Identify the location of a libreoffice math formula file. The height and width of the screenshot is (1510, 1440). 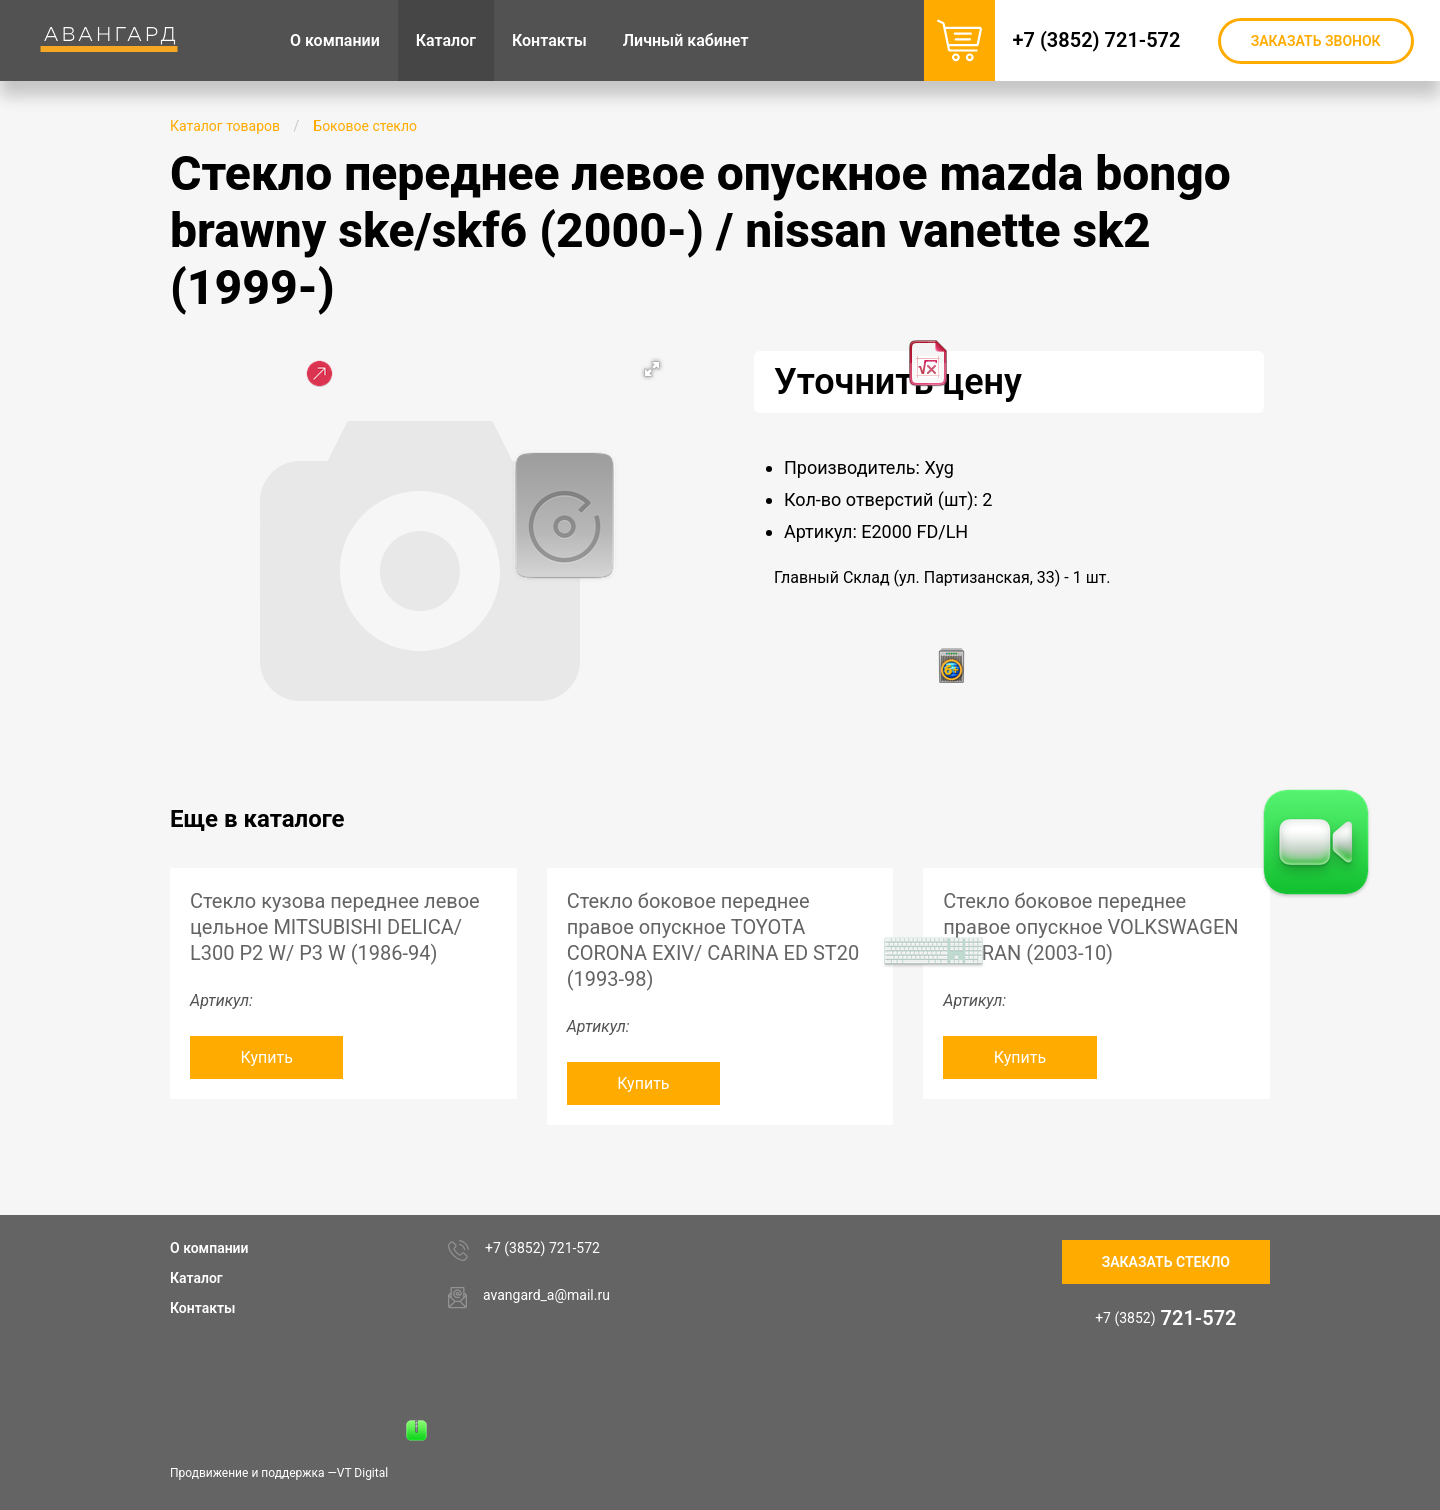
(928, 363).